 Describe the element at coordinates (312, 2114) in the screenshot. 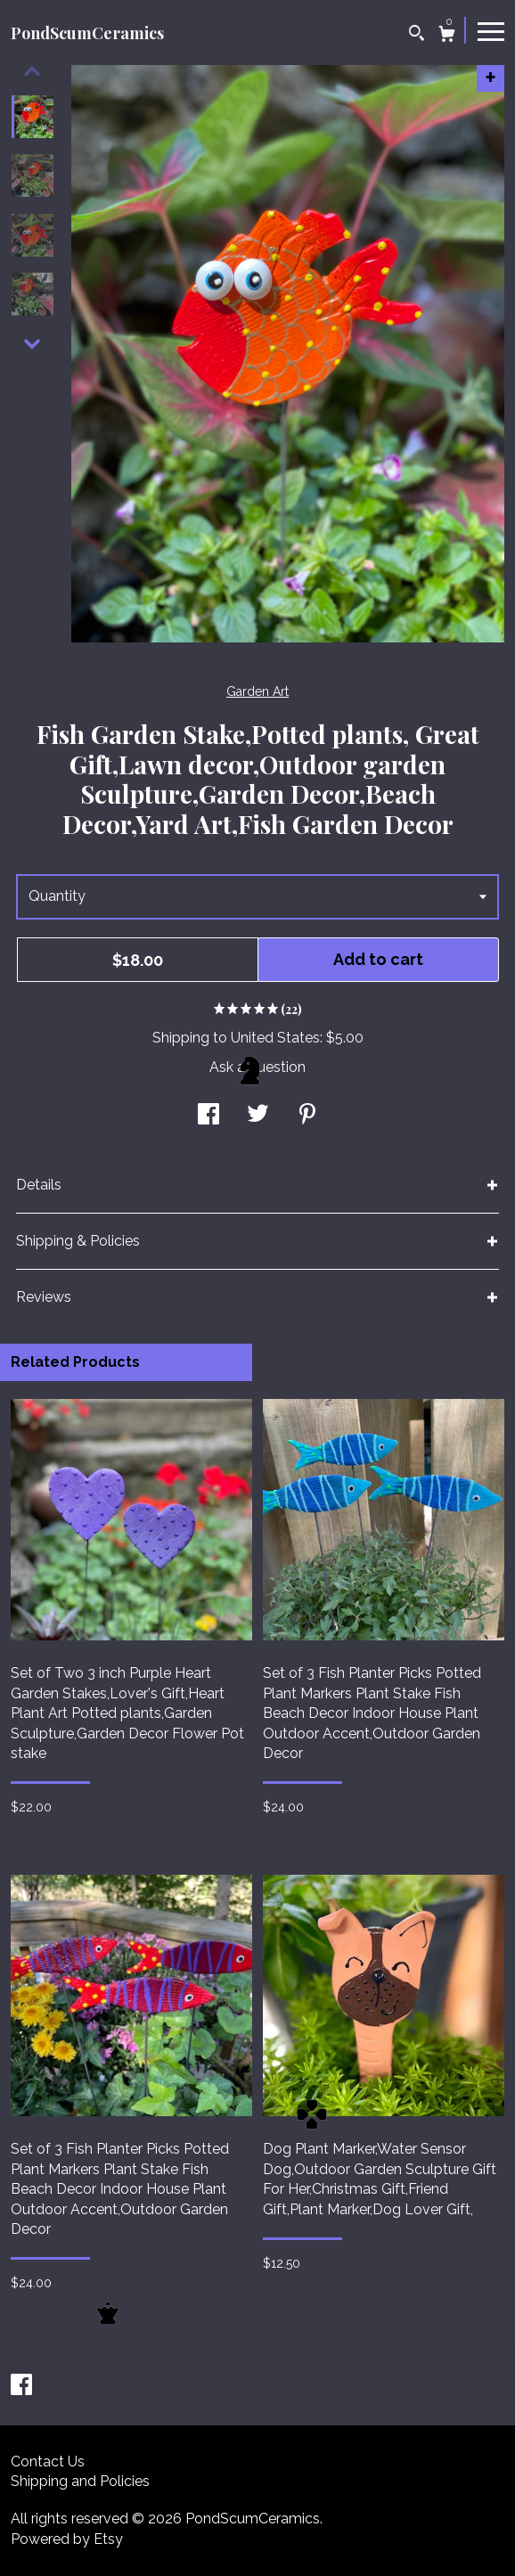

I see `open gaming or game center` at that location.